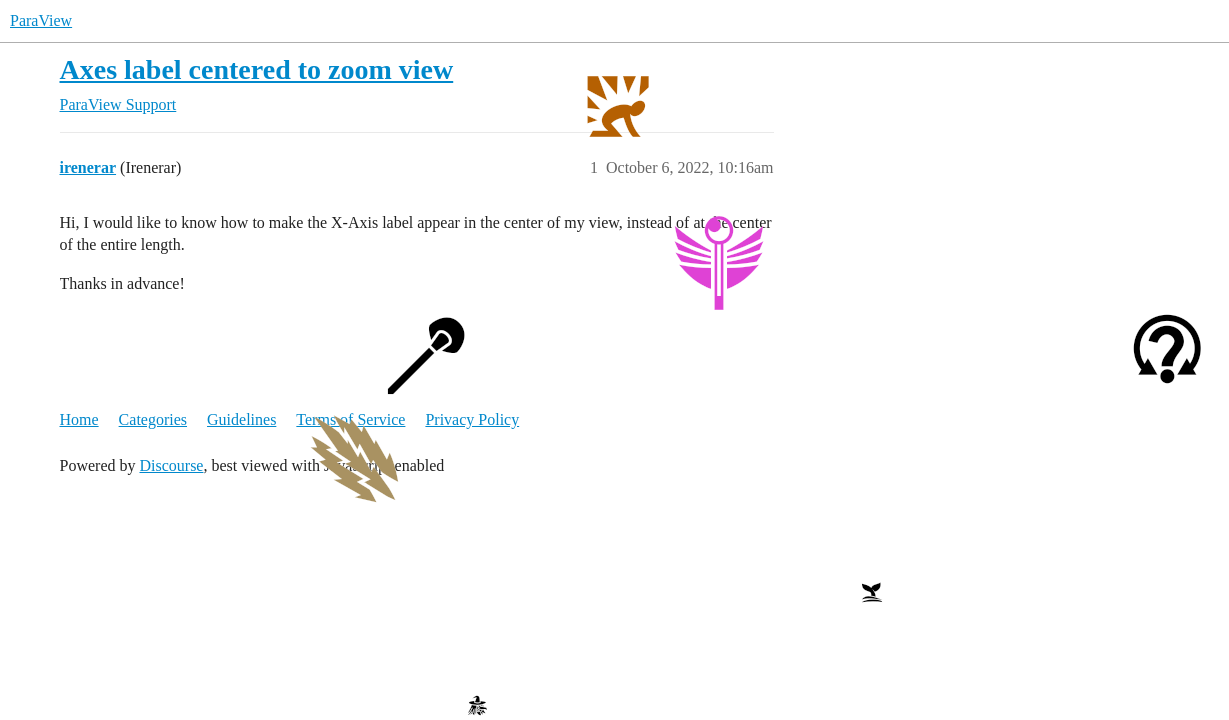 This screenshot has width=1229, height=720. I want to click on indicates unknown or uncertain status, so click(1167, 349).